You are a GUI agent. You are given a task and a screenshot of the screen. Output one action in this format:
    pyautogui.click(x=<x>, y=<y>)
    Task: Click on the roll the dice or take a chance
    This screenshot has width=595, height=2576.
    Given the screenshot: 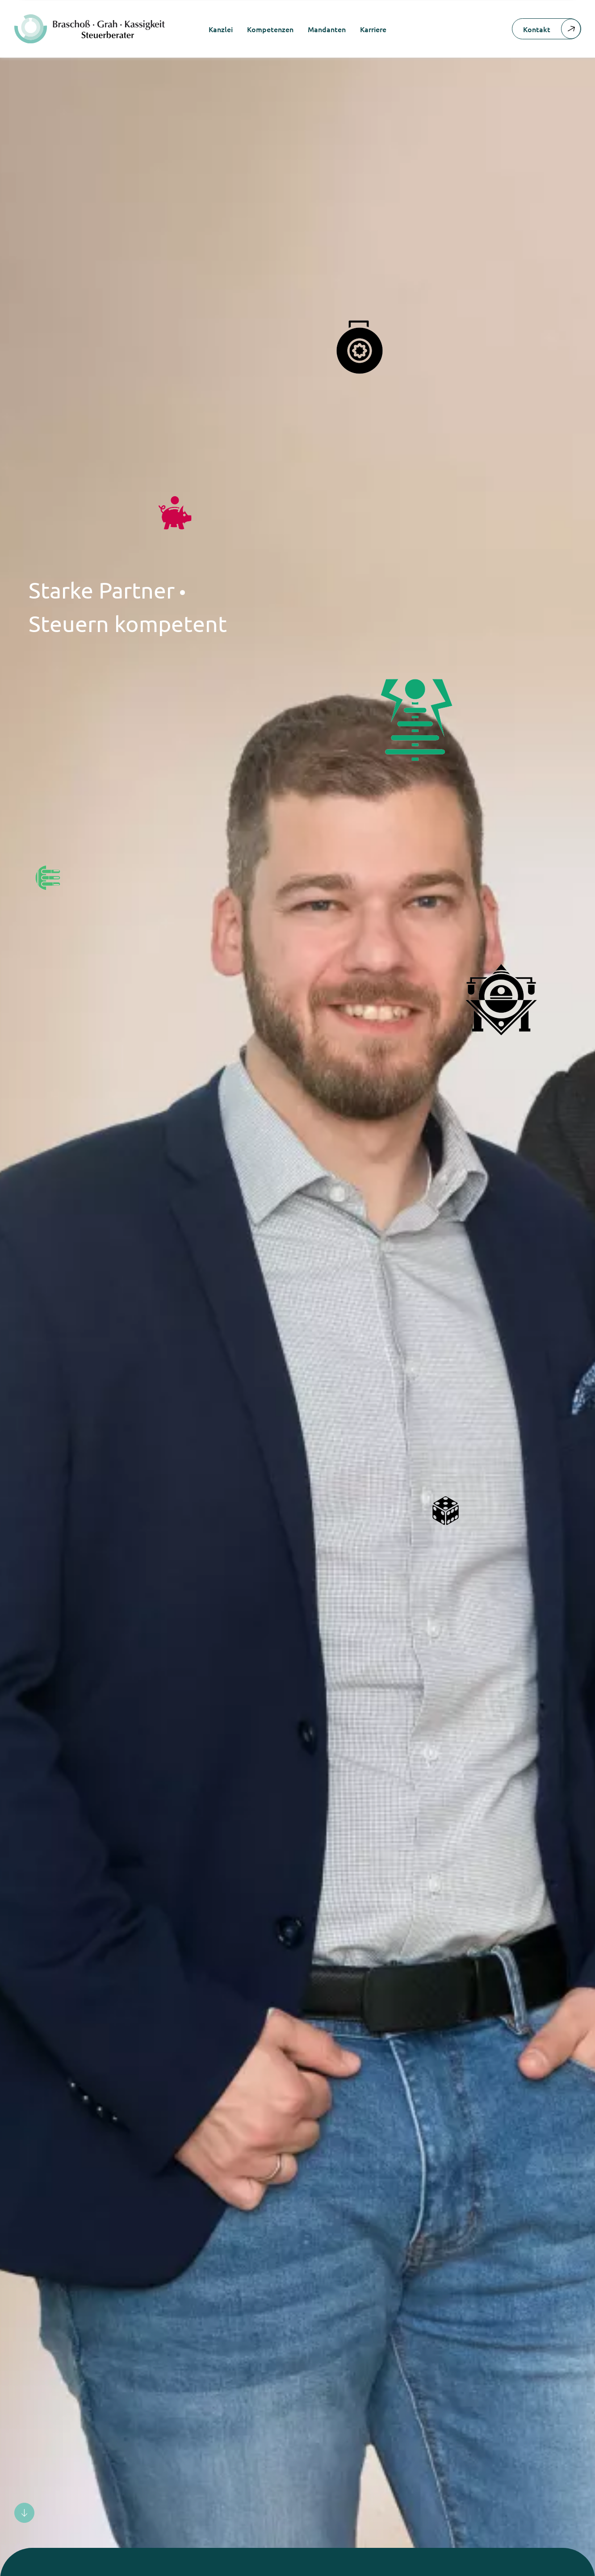 What is the action you would take?
    pyautogui.click(x=445, y=1511)
    